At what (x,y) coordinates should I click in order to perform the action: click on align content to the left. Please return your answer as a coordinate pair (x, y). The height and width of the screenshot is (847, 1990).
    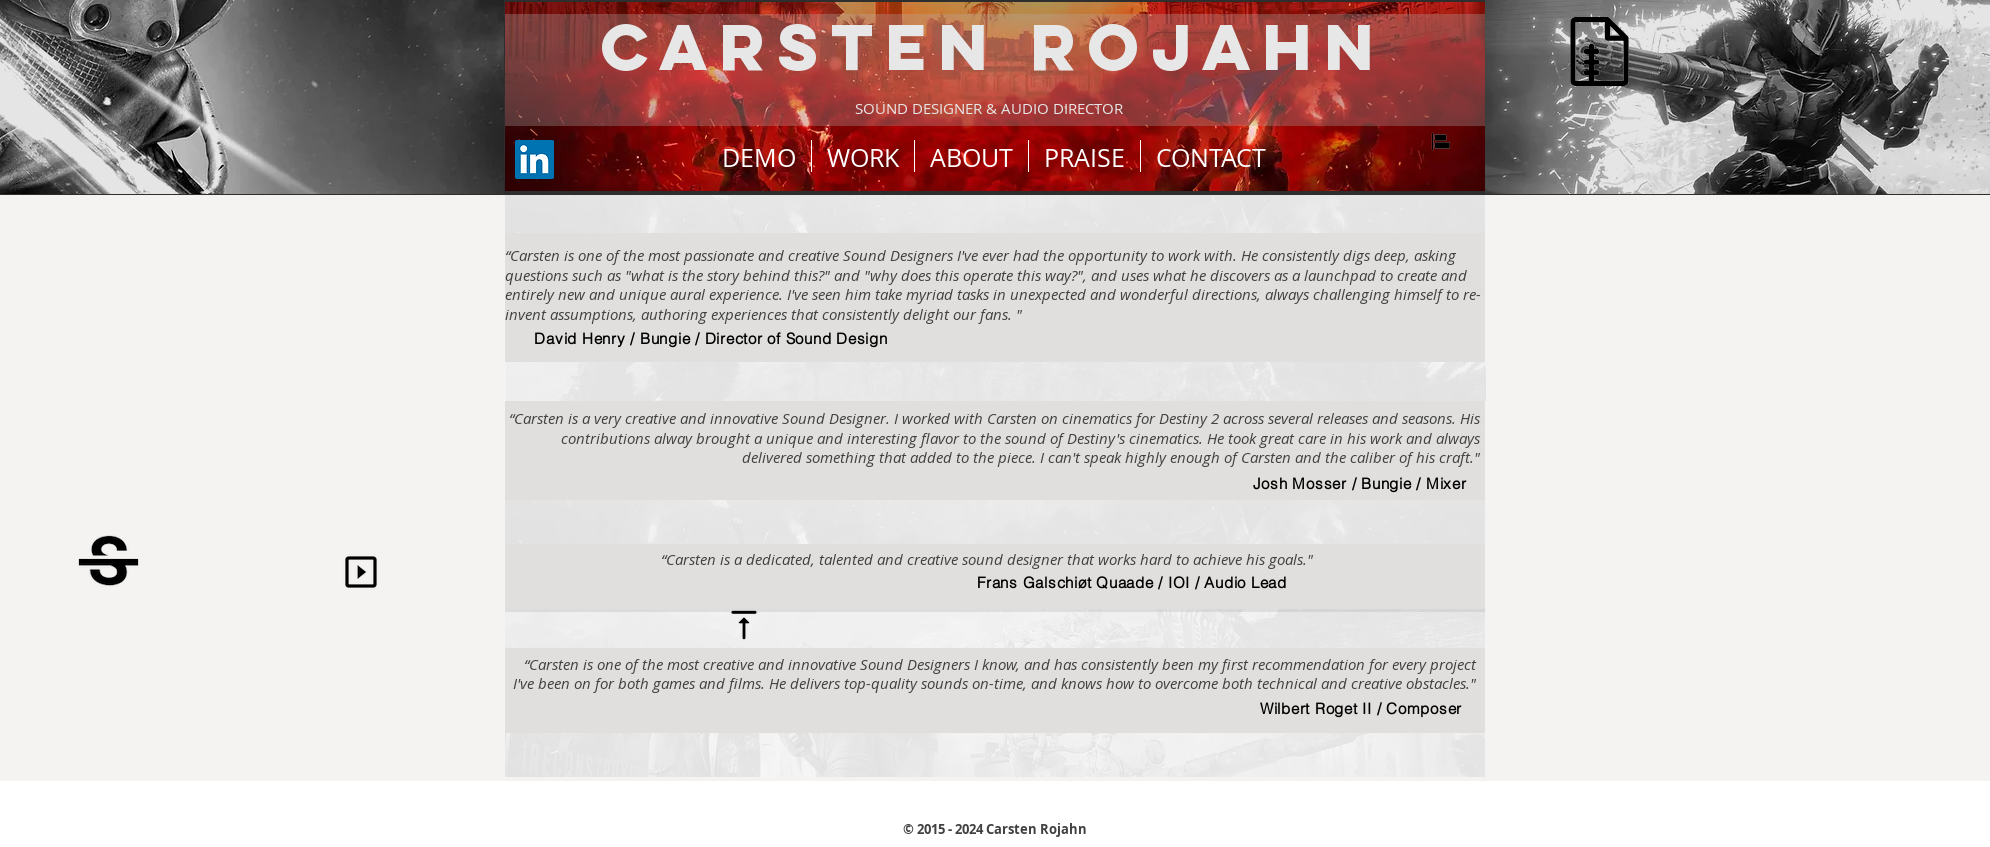
    Looking at the image, I should click on (1440, 141).